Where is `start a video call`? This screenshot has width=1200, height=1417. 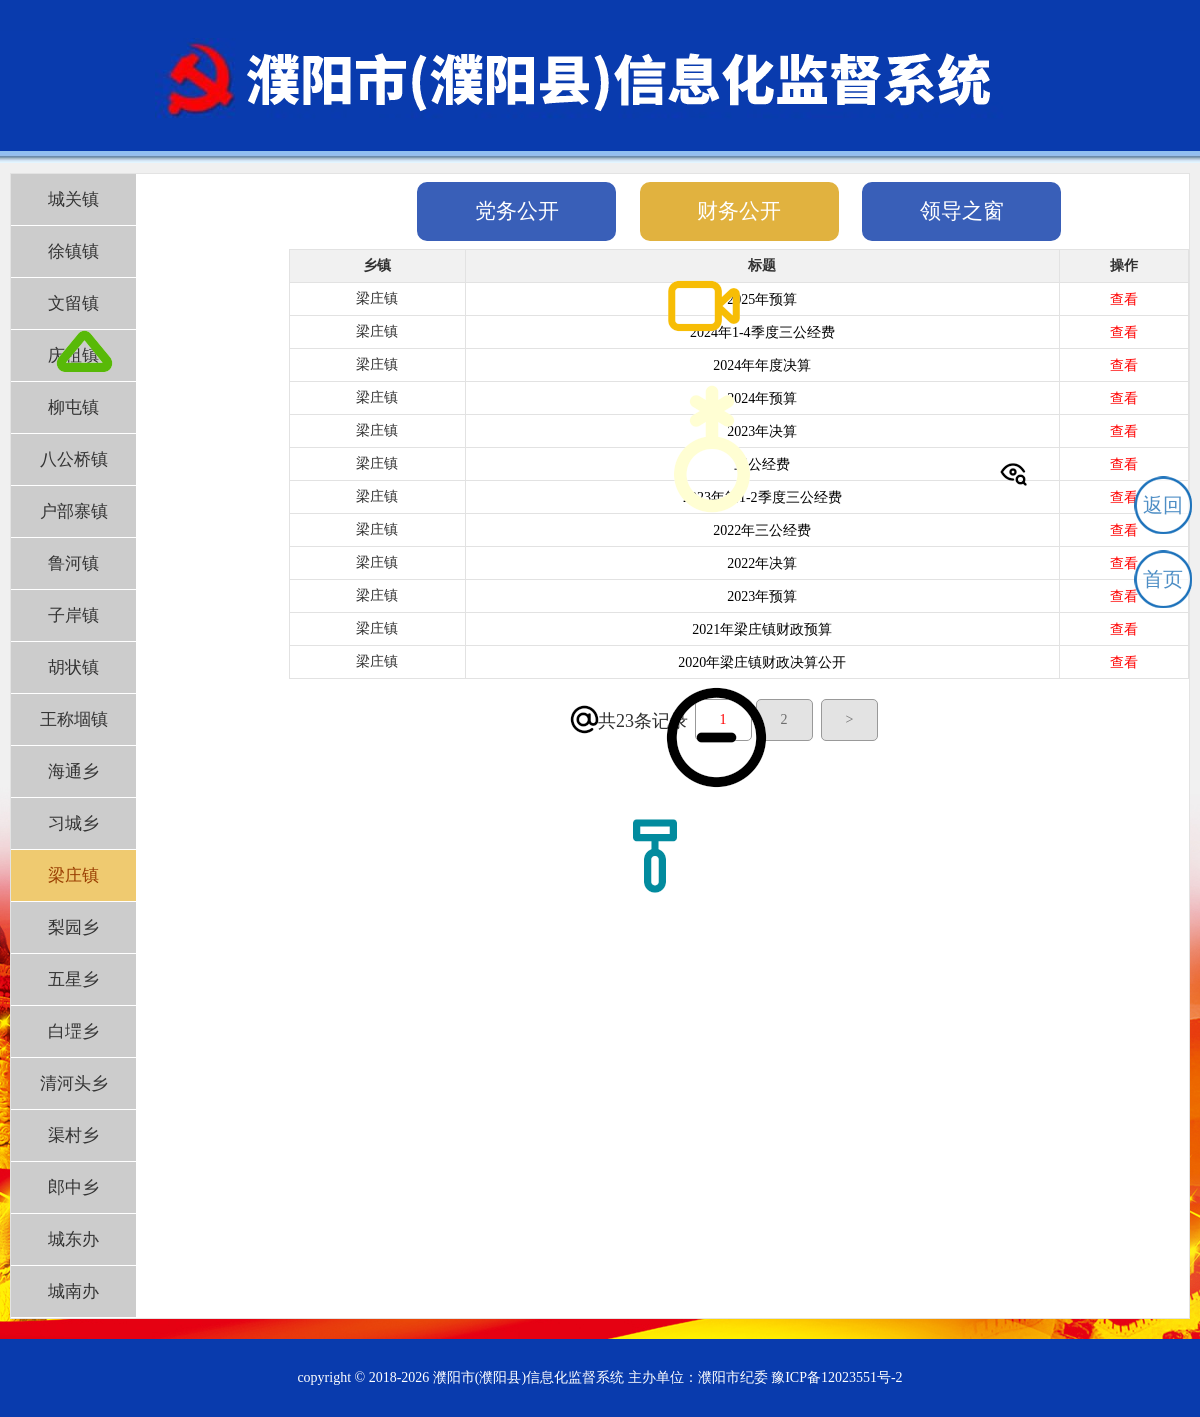
start a video call is located at coordinates (704, 306).